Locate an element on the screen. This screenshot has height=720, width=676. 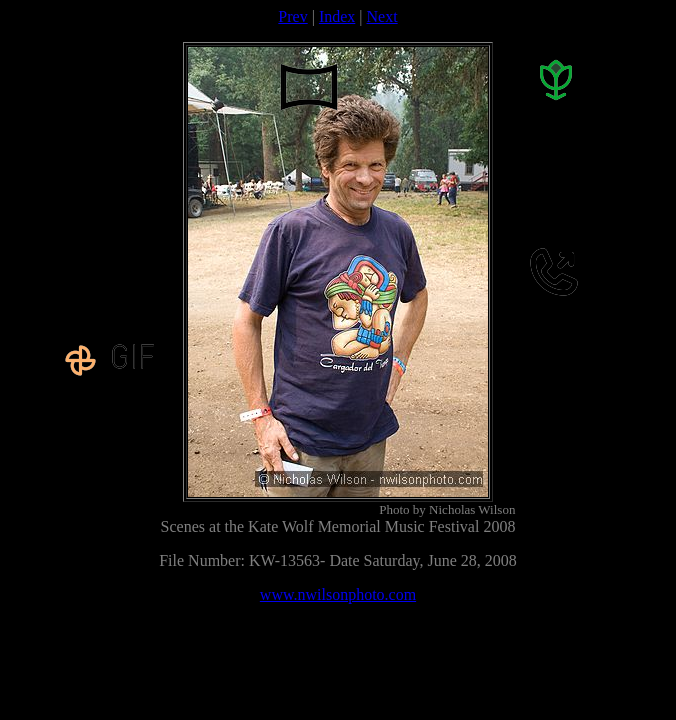
open google photos app is located at coordinates (80, 360).